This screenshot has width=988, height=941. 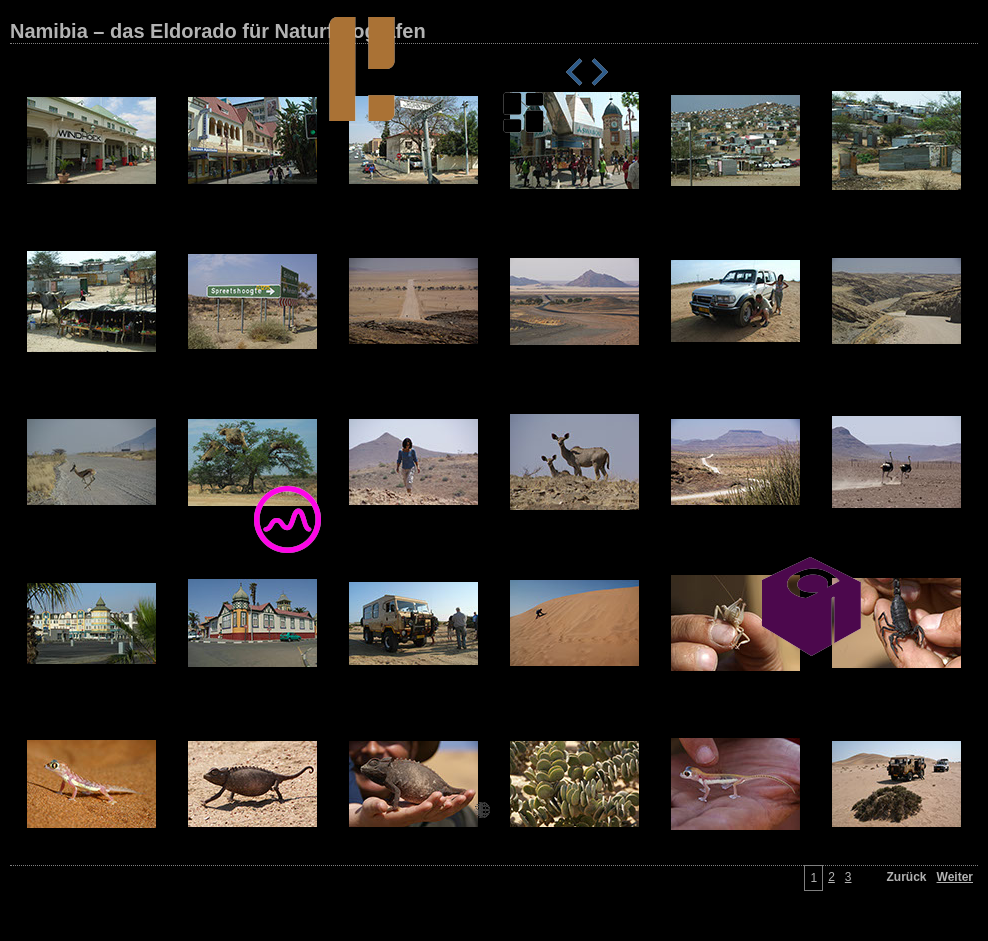 I want to click on open the Flood torrent client, so click(x=287, y=519).